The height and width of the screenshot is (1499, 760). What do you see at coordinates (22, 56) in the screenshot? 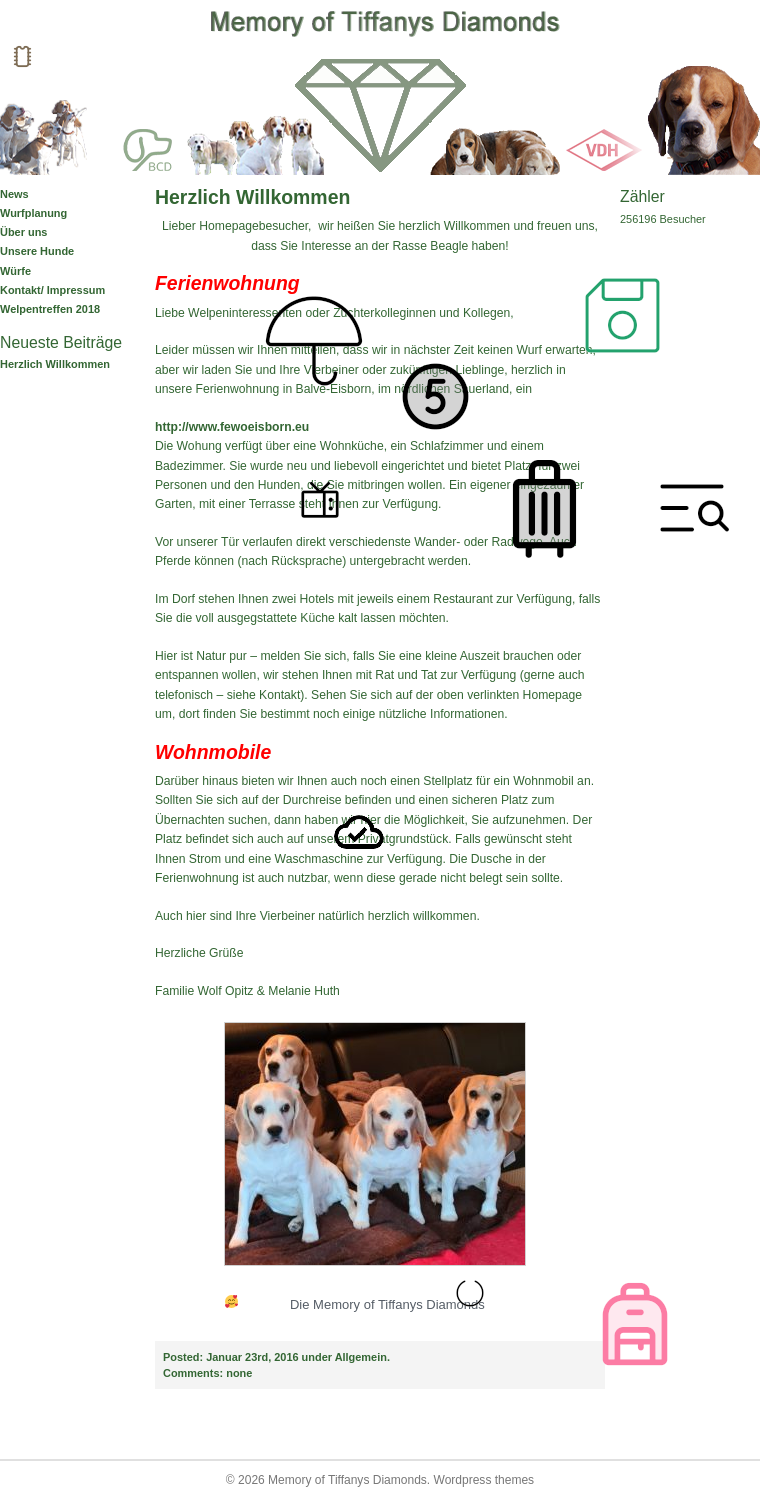
I see `view processor or hardware information` at bounding box center [22, 56].